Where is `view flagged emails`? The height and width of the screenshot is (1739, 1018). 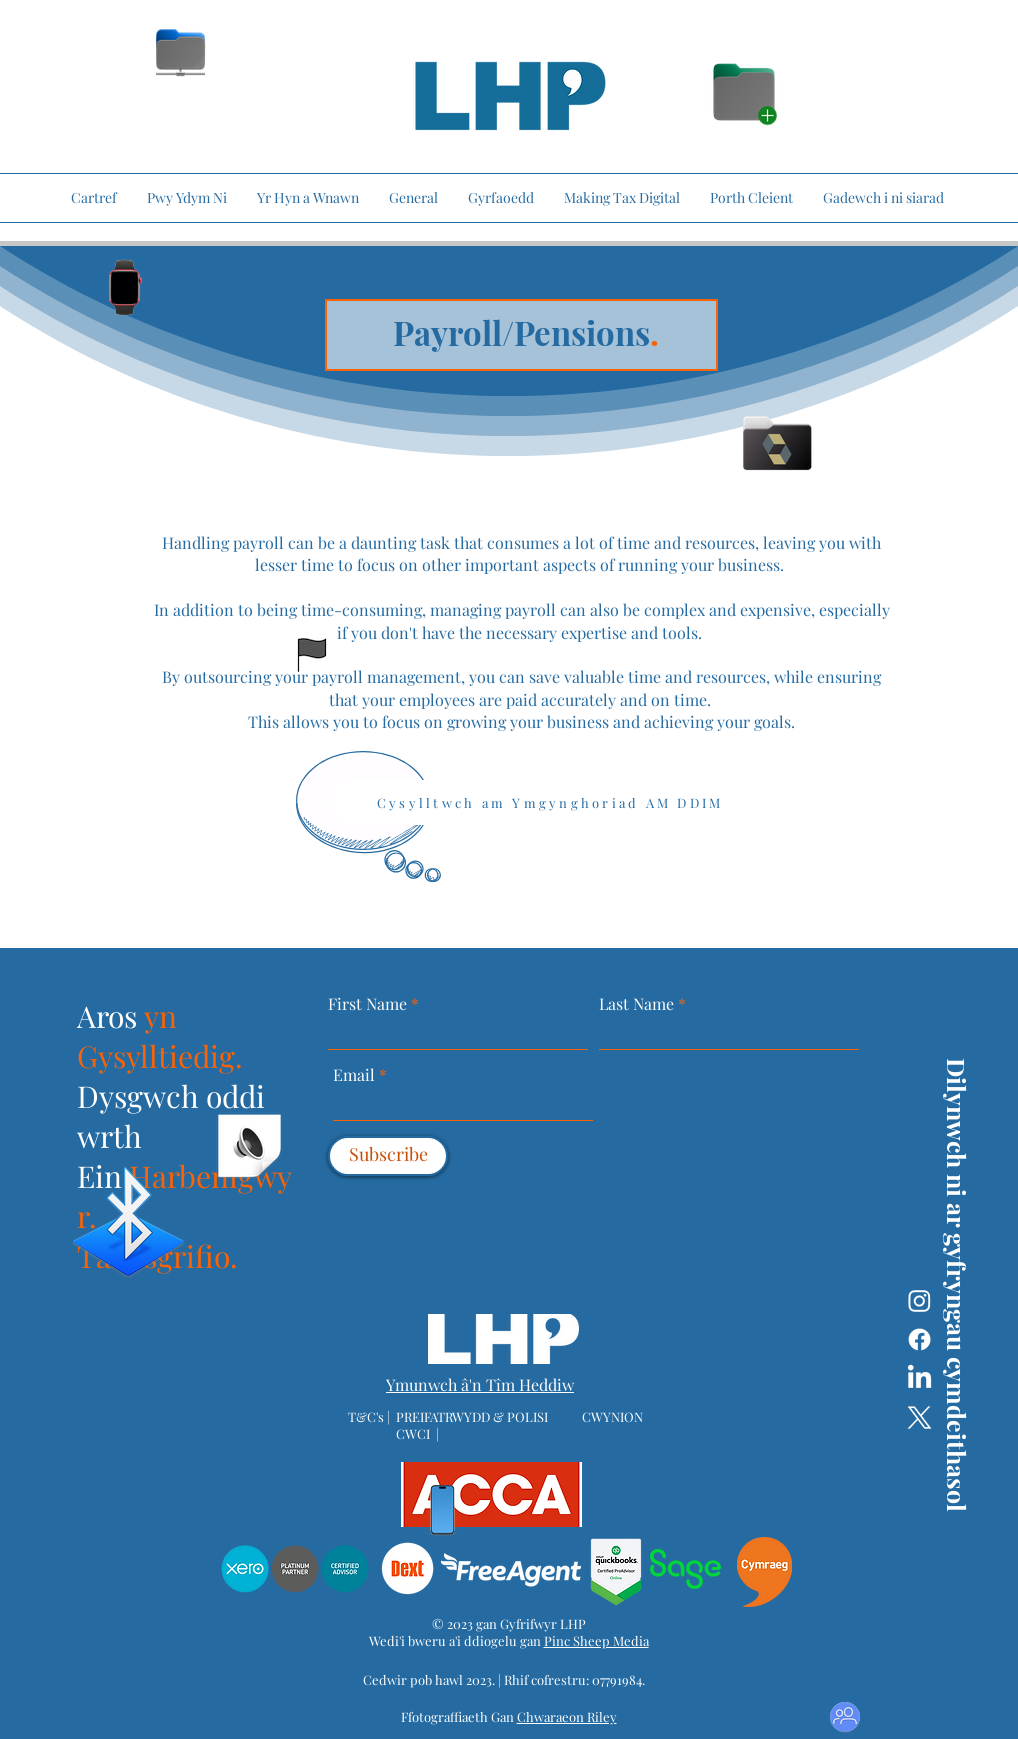 view flagged emails is located at coordinates (312, 655).